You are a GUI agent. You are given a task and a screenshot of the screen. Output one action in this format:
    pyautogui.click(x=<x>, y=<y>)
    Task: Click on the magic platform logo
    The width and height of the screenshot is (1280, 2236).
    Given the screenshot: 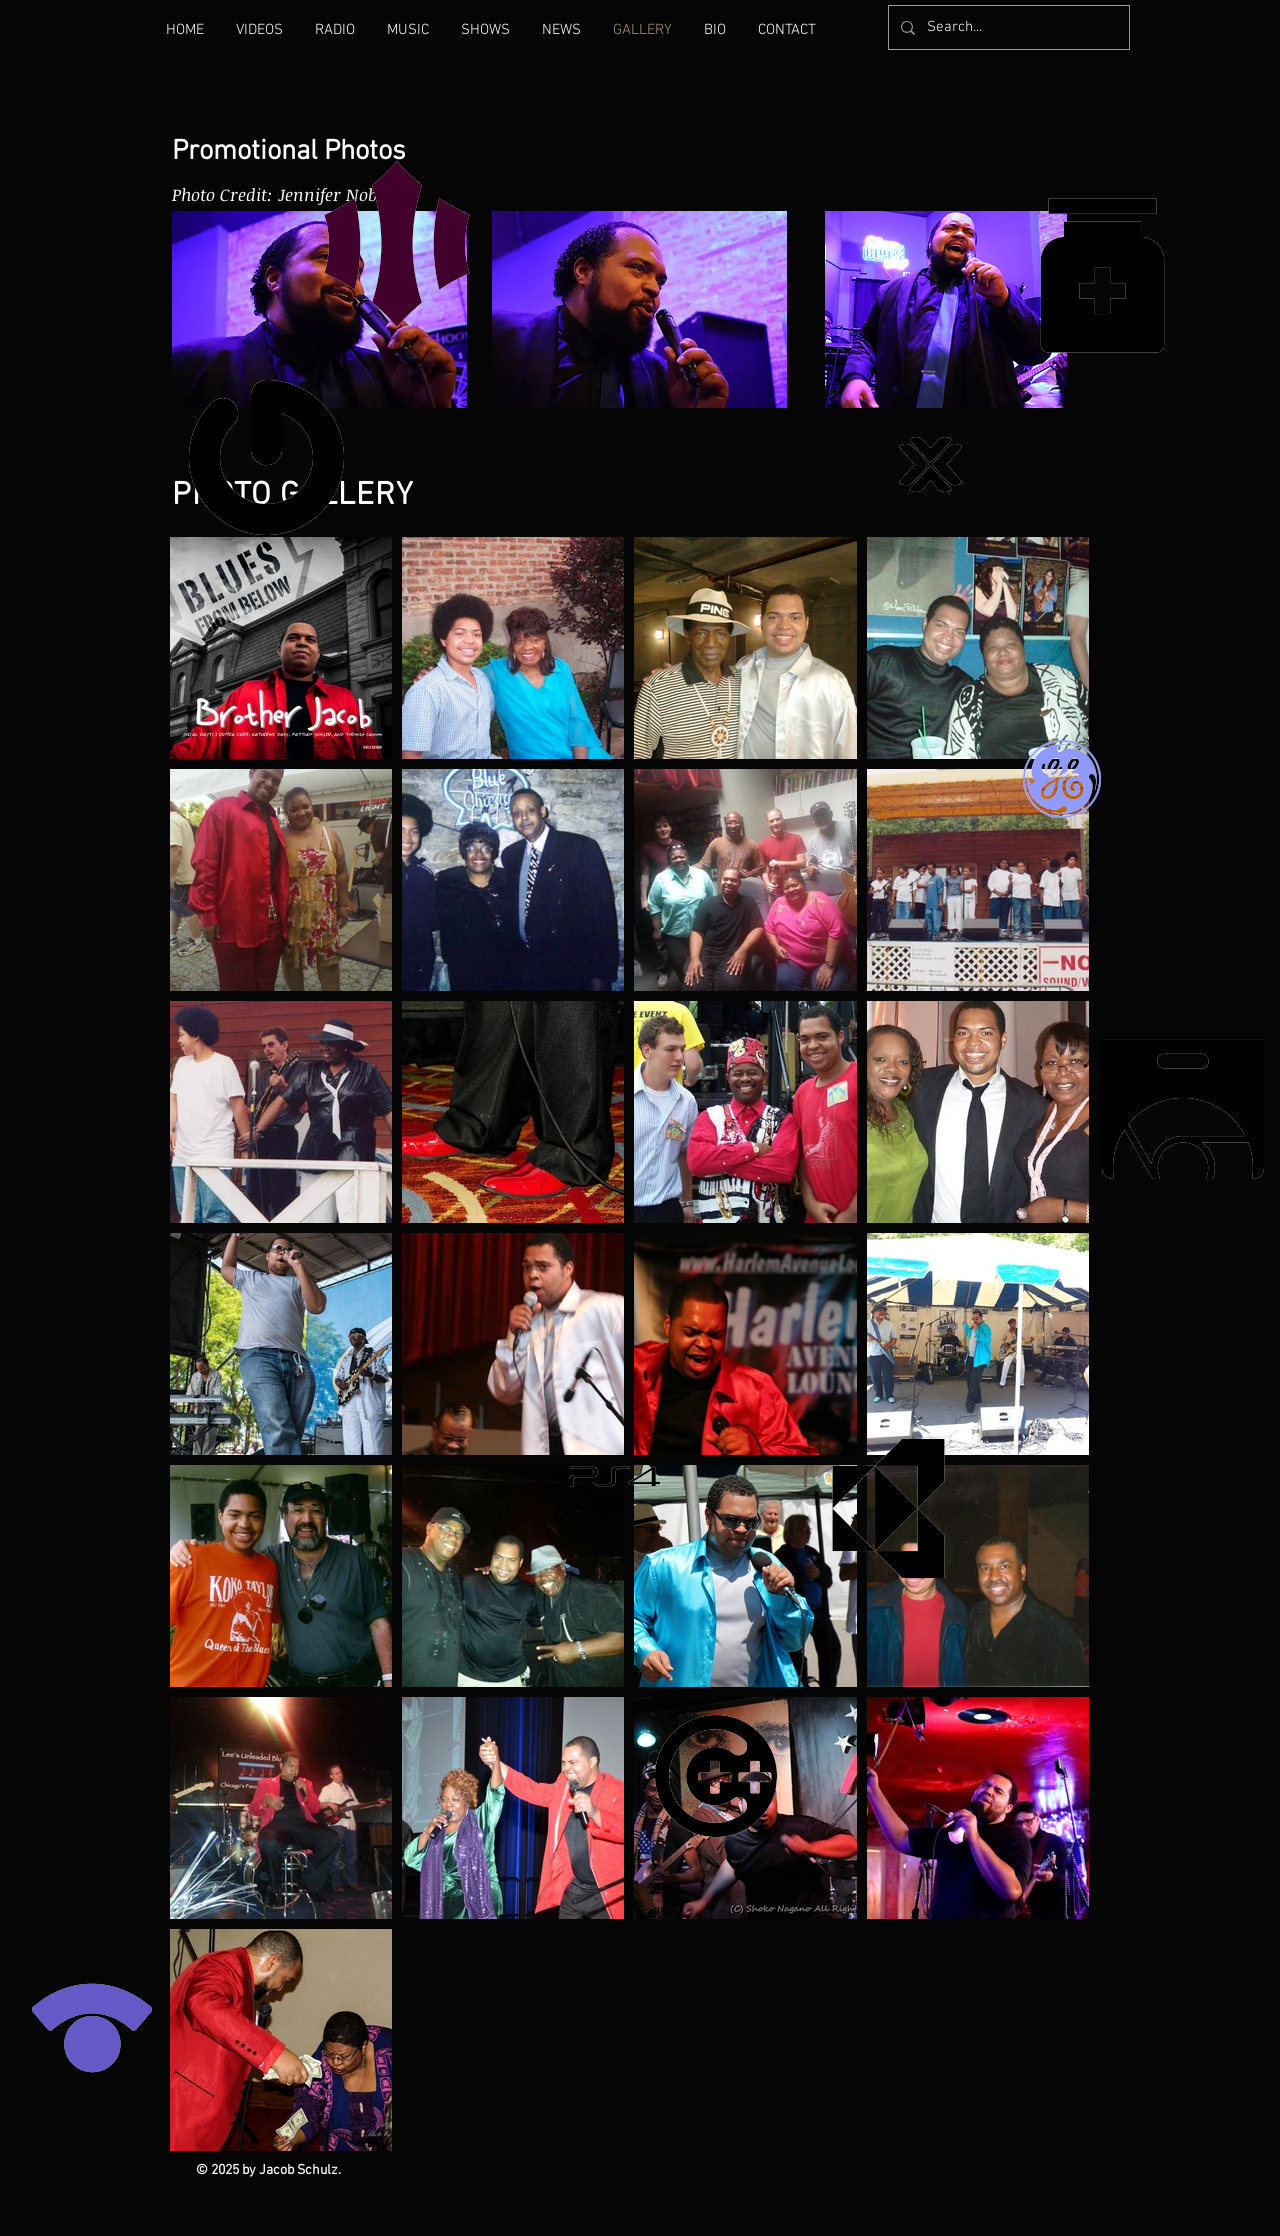 What is the action you would take?
    pyautogui.click(x=397, y=244)
    